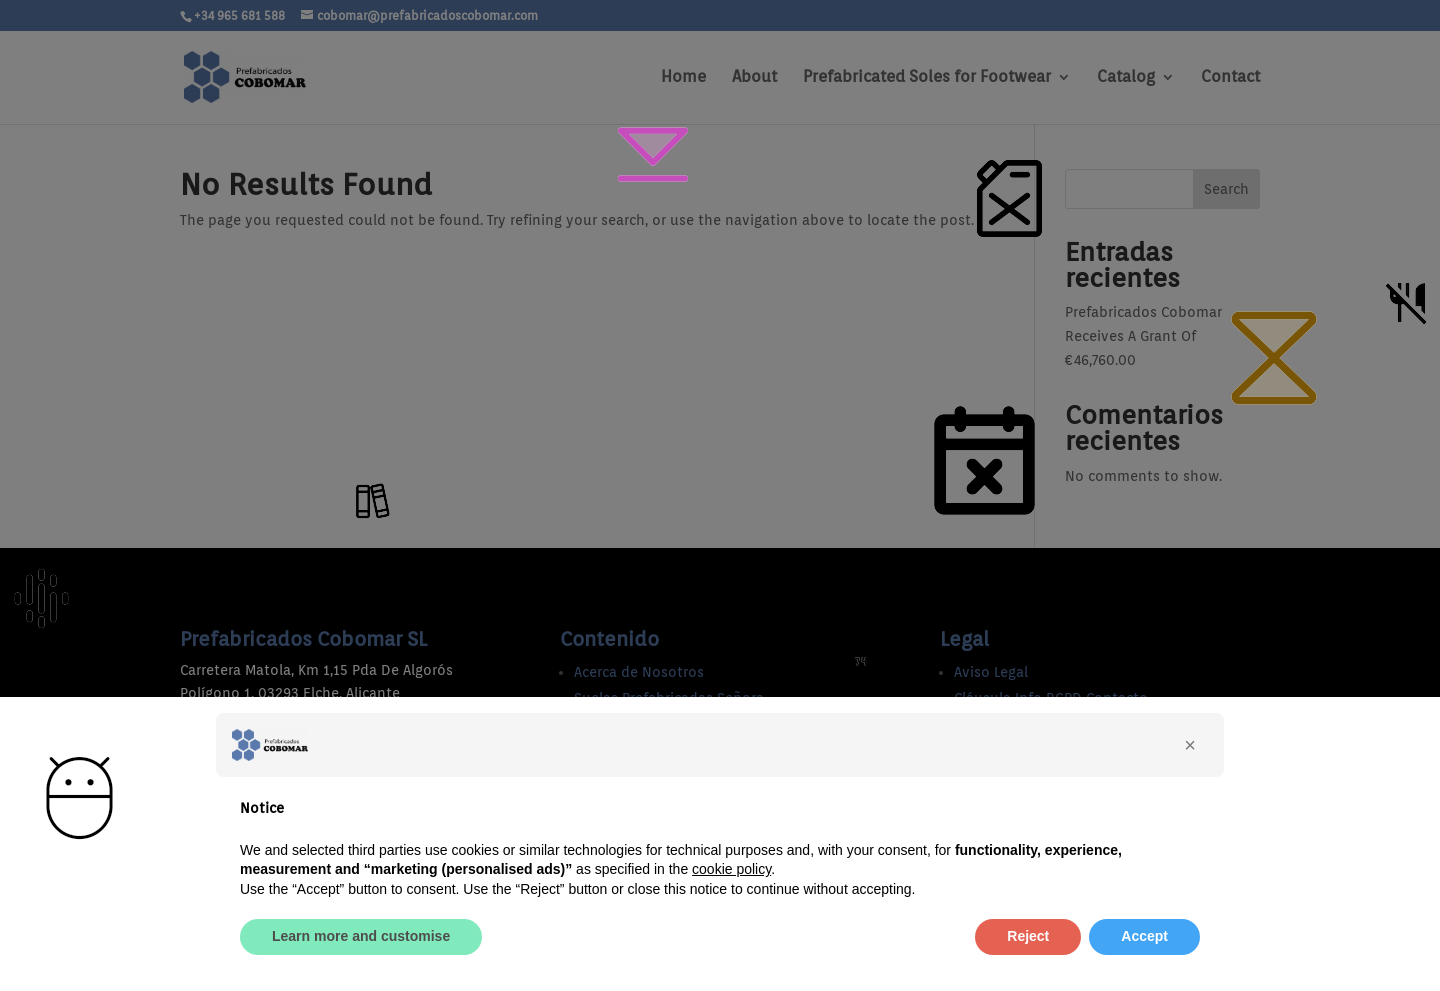  What do you see at coordinates (371, 501) in the screenshot?
I see `access your library or book collection` at bounding box center [371, 501].